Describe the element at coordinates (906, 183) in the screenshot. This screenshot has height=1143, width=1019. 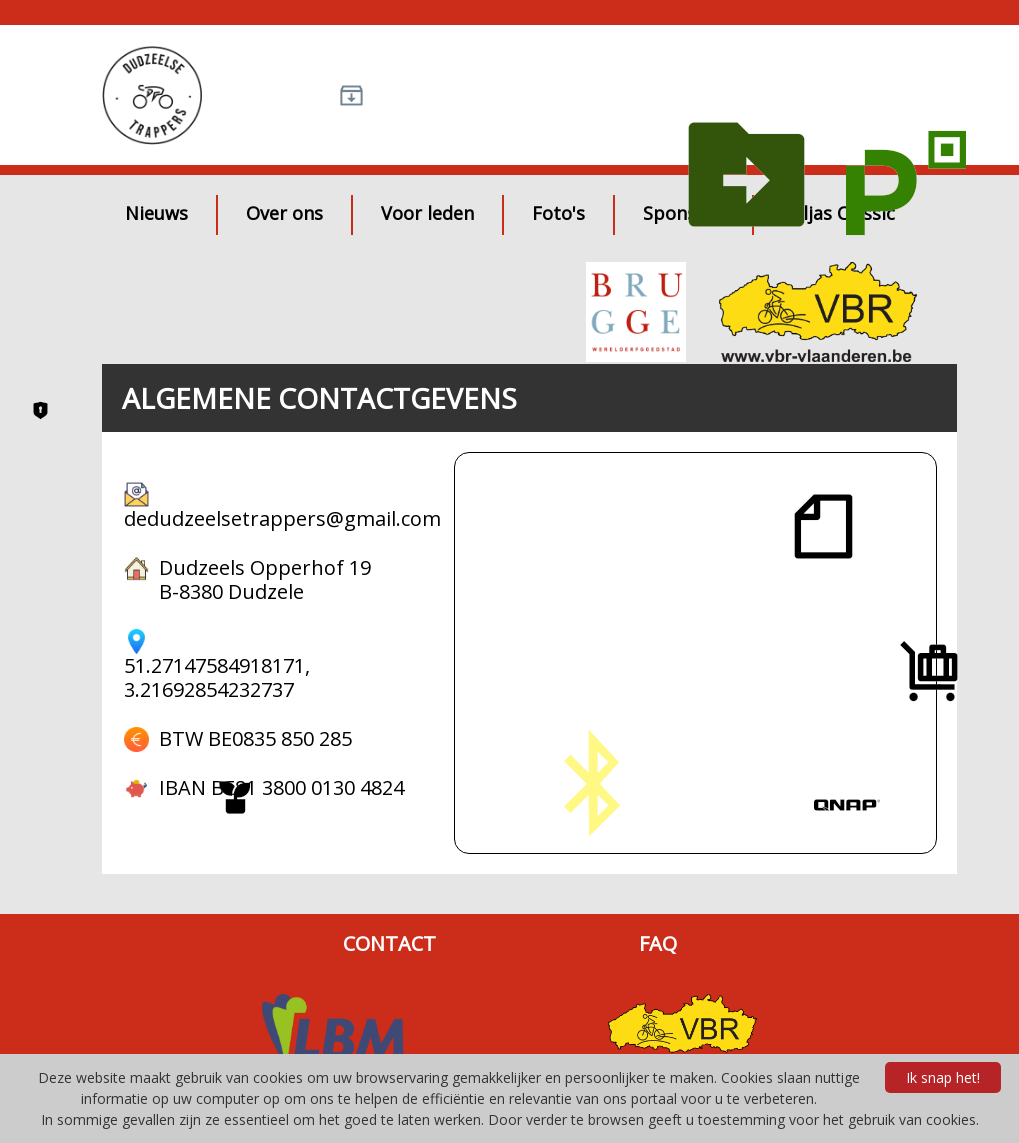
I see `open the PicPay app` at that location.